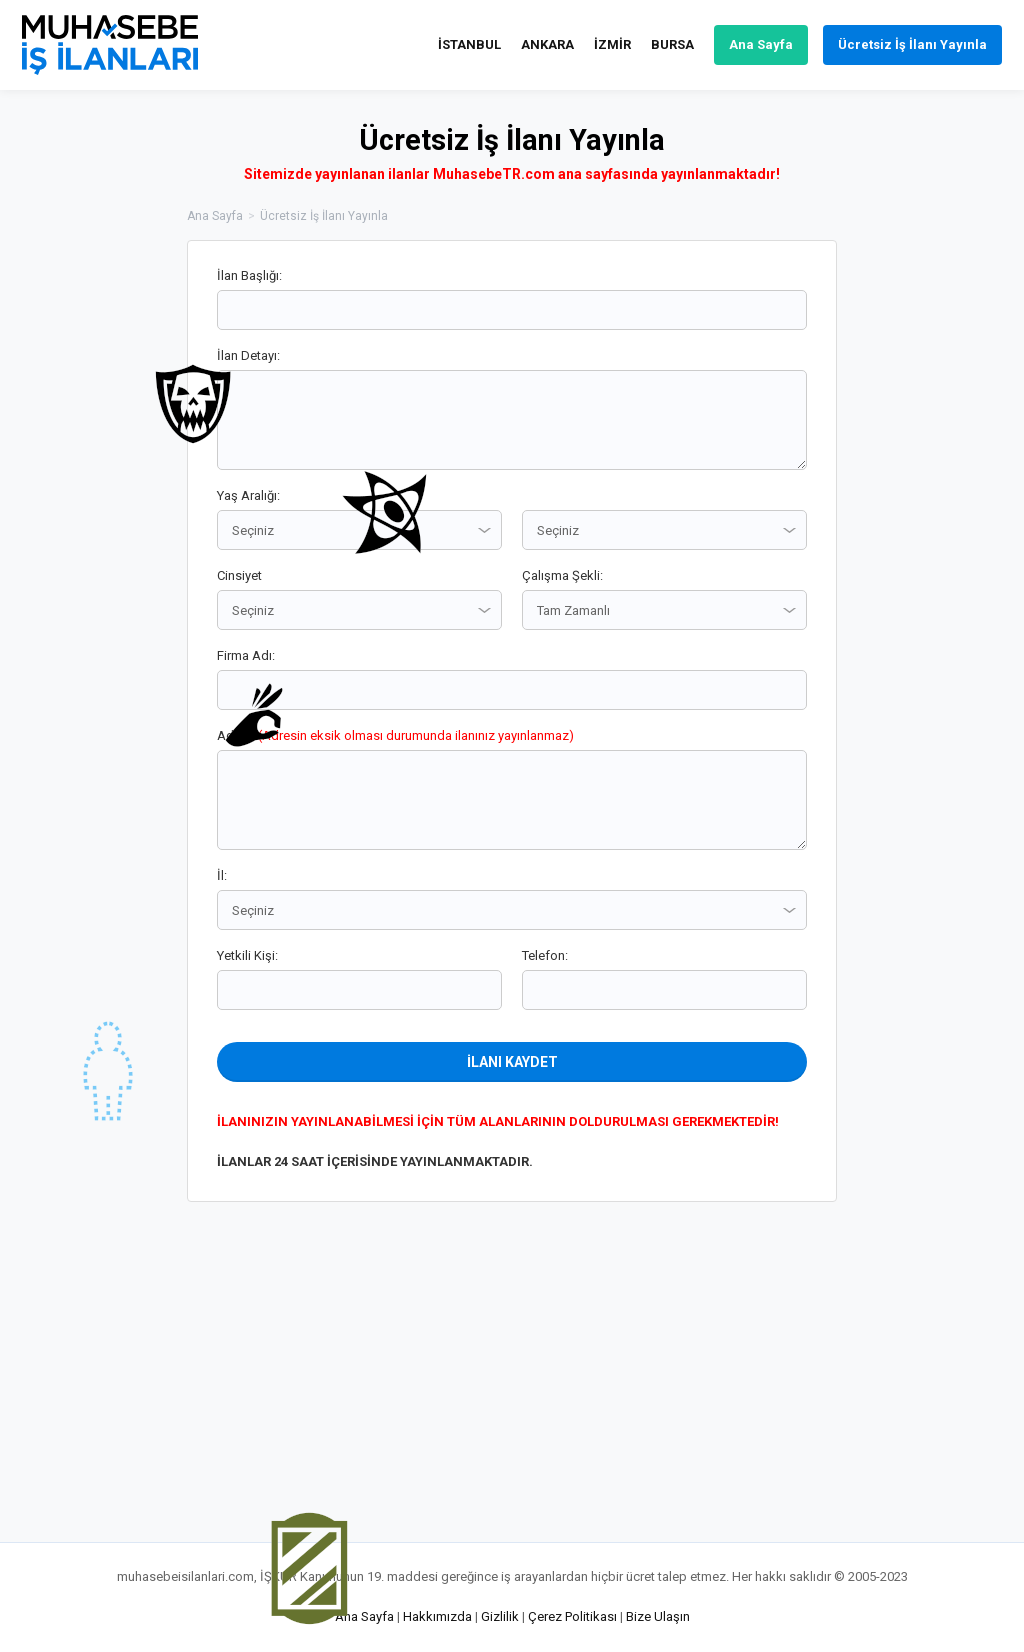  Describe the element at coordinates (108, 1071) in the screenshot. I see `toggle invisibility or stealth mode` at that location.